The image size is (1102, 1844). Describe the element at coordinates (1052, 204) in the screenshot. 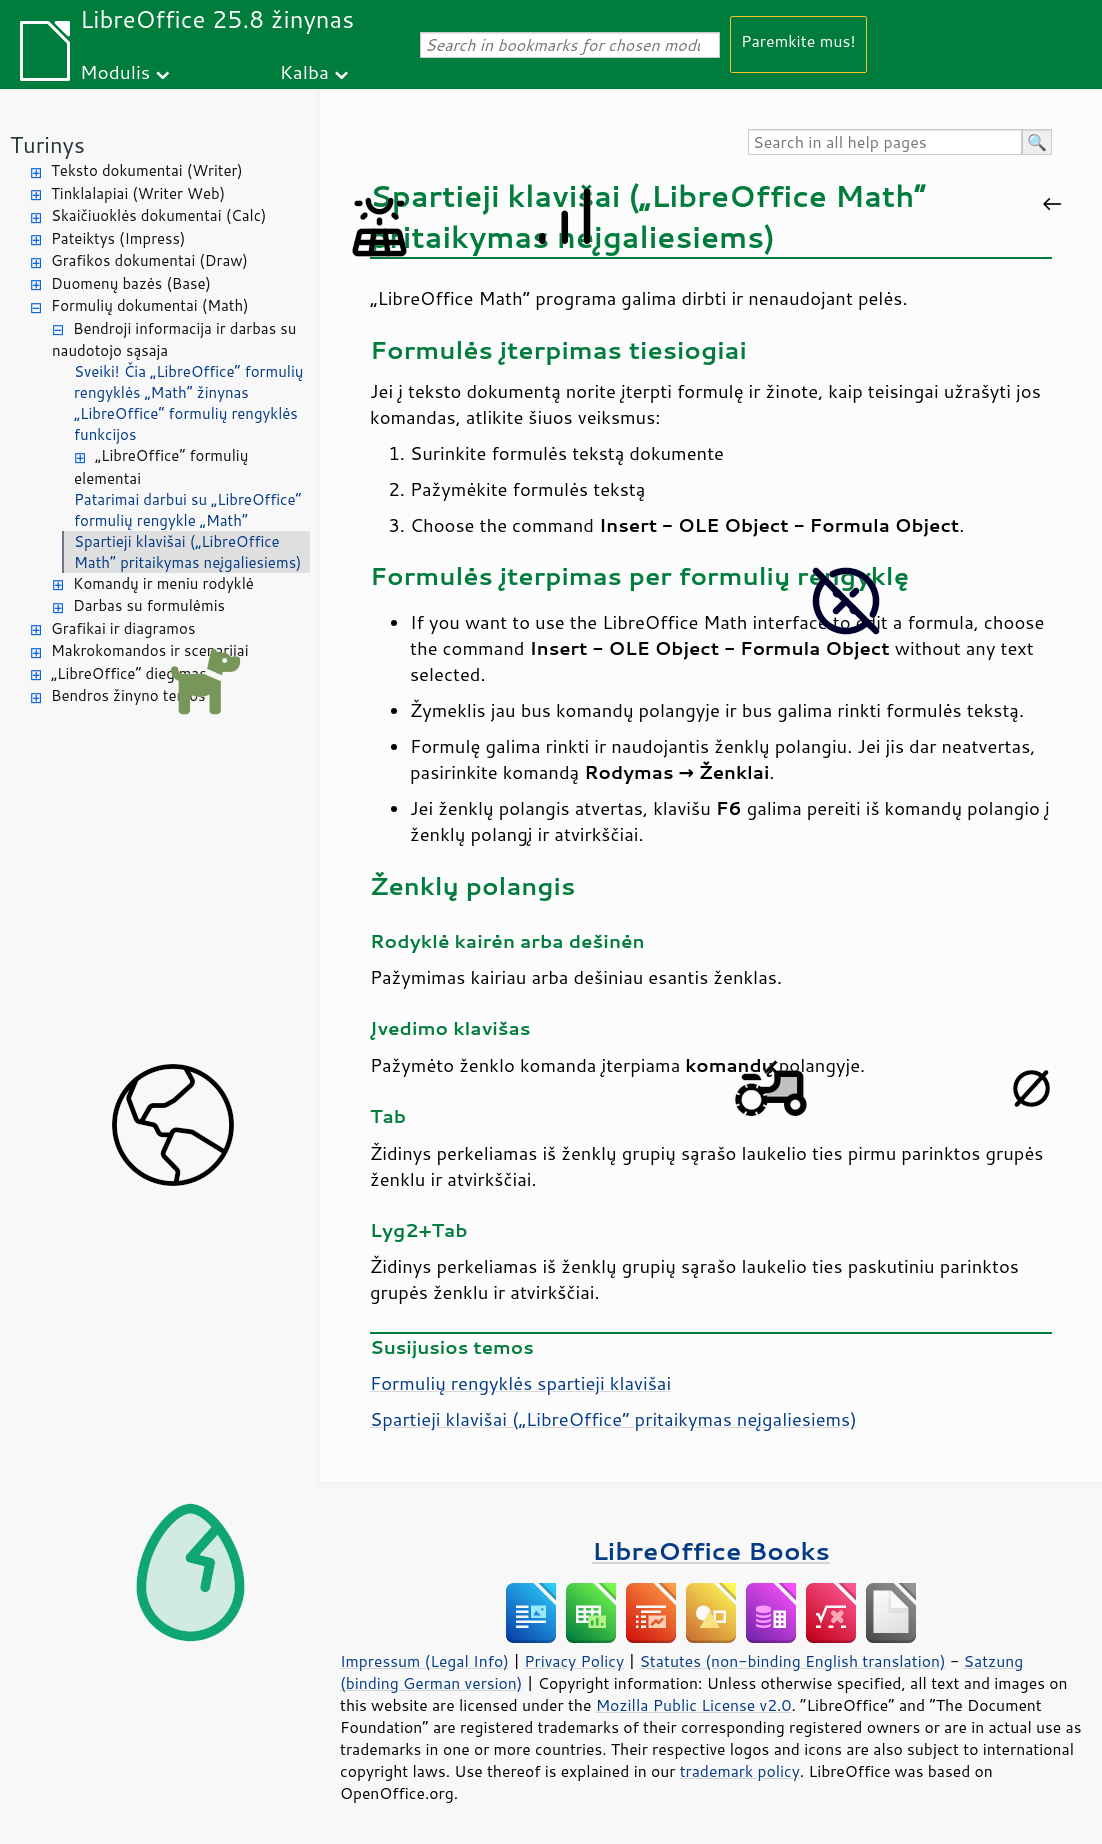

I see `navigate back to previous screen` at that location.